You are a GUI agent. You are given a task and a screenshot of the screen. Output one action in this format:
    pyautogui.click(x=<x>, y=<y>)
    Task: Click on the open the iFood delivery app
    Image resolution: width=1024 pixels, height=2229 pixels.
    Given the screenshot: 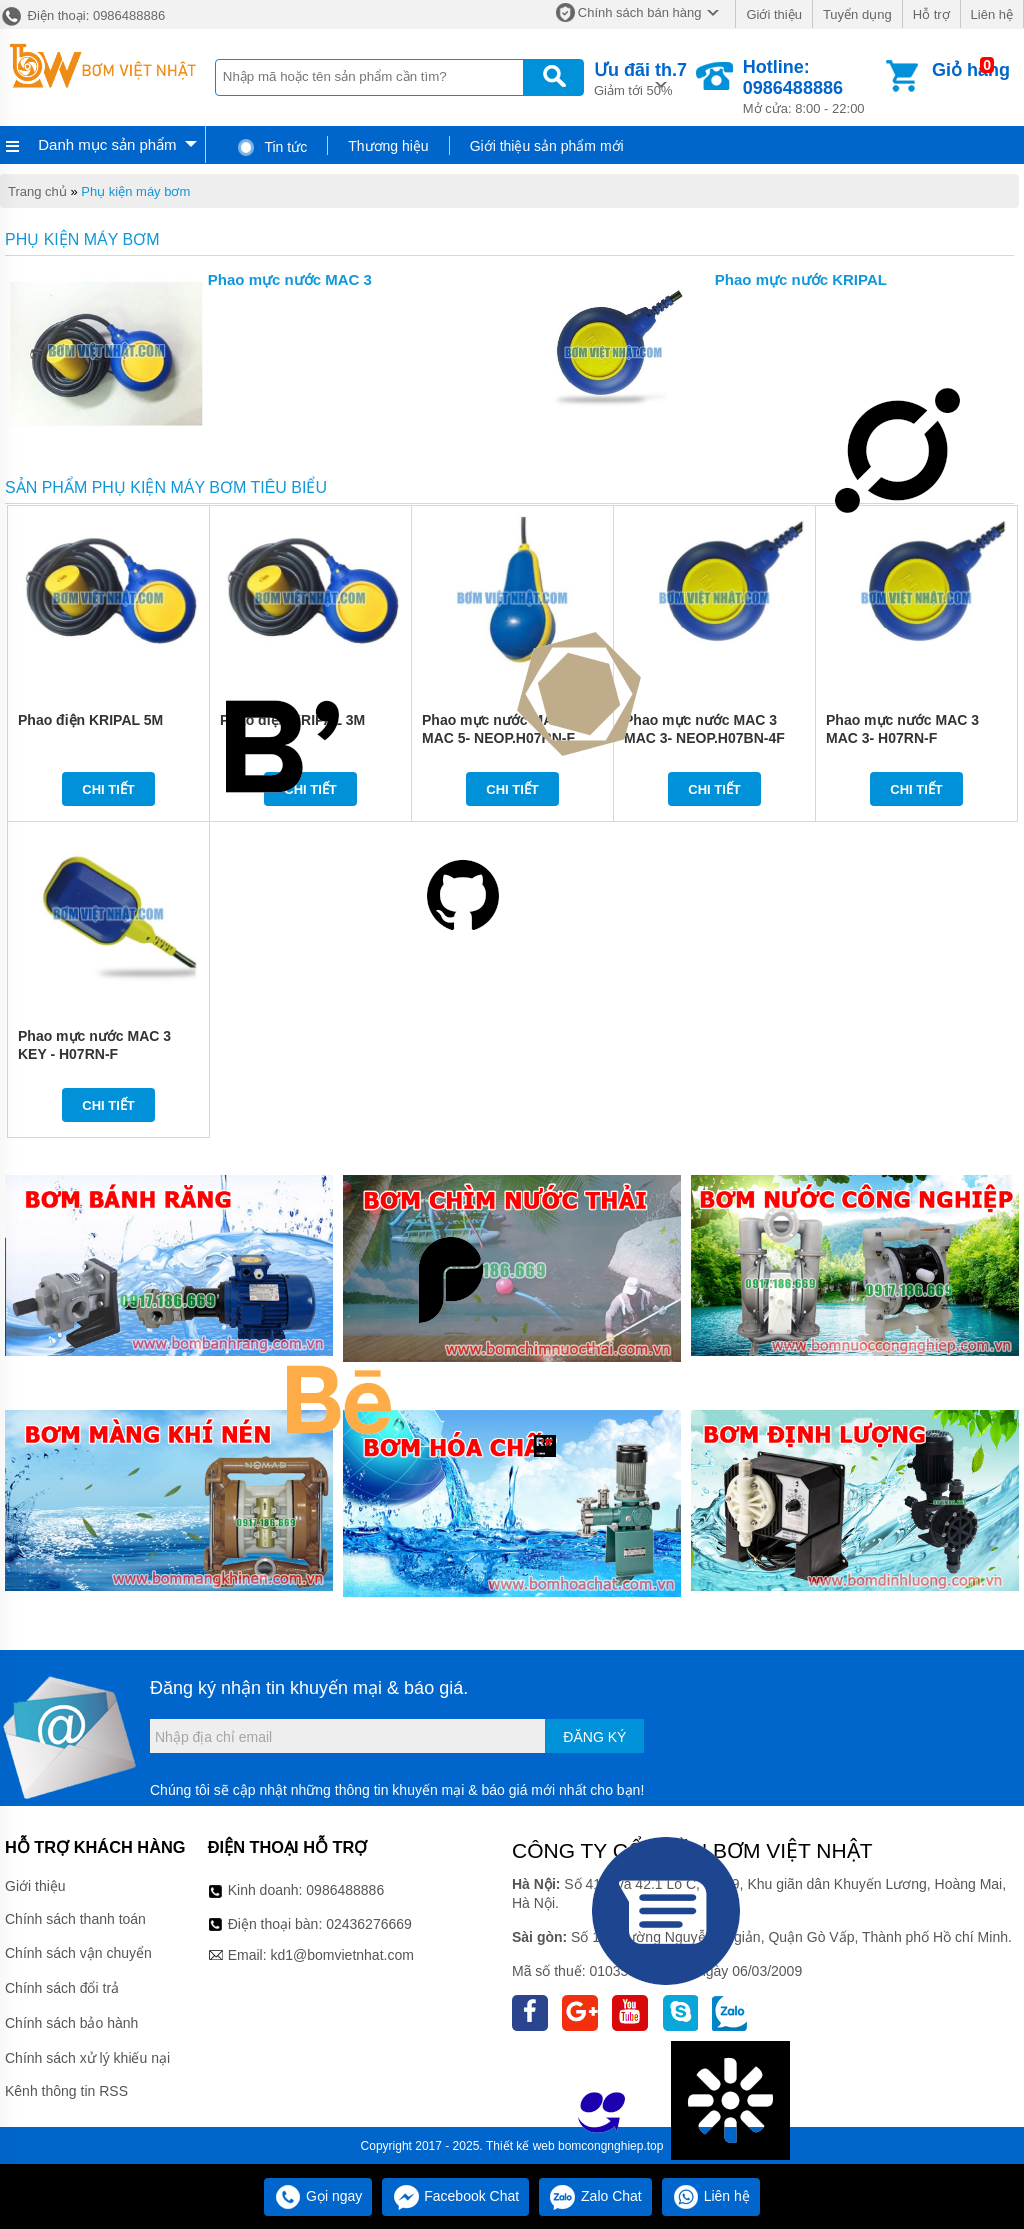 What is the action you would take?
    pyautogui.click(x=601, y=2112)
    